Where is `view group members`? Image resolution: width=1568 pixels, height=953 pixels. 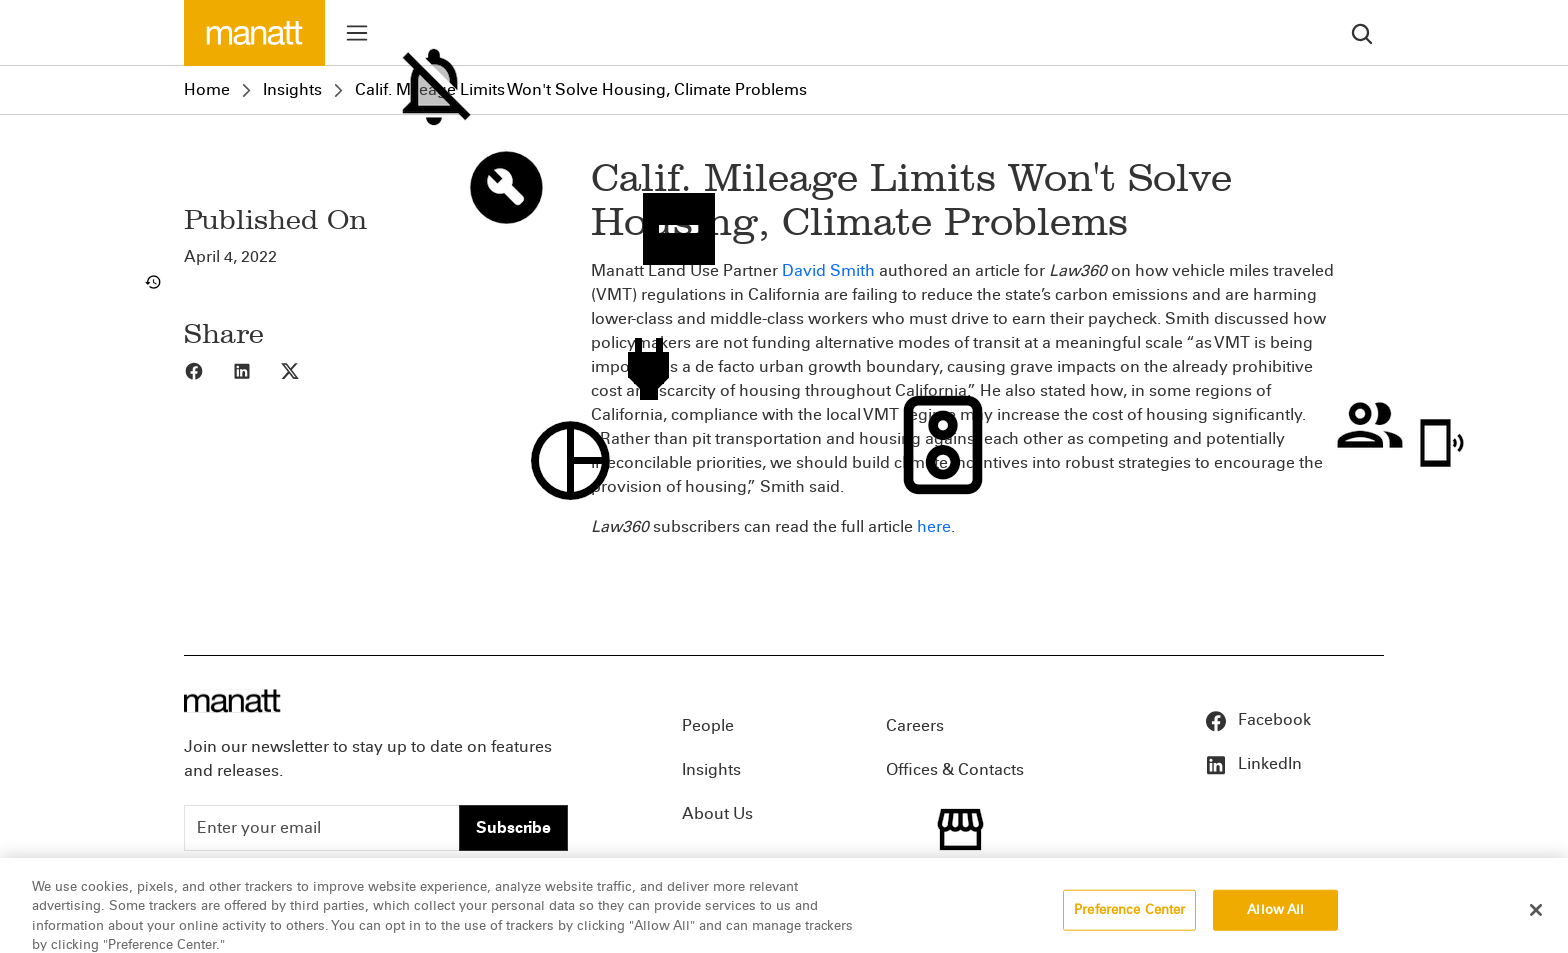 view group members is located at coordinates (1370, 425).